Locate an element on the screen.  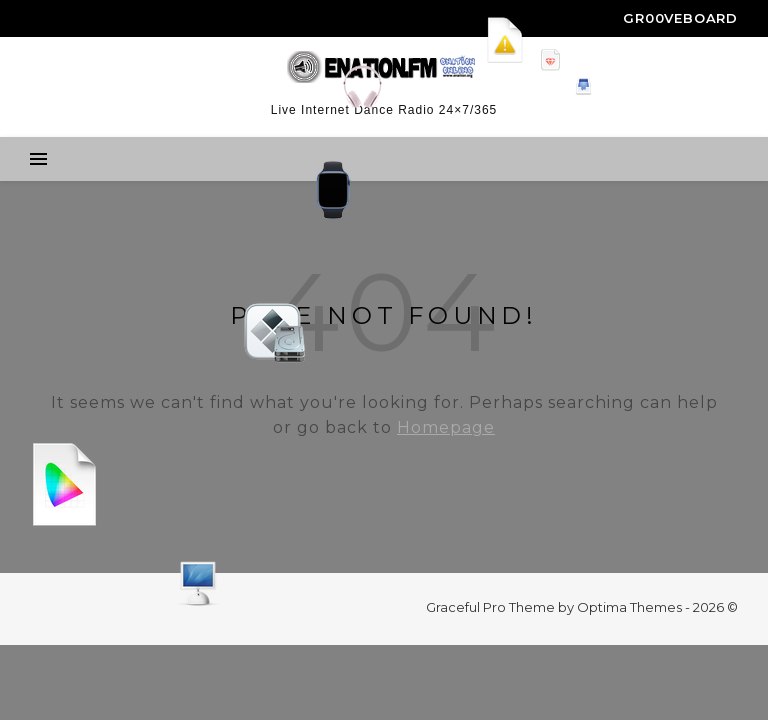
represents an iMac G4 device in system settings is located at coordinates (198, 581).